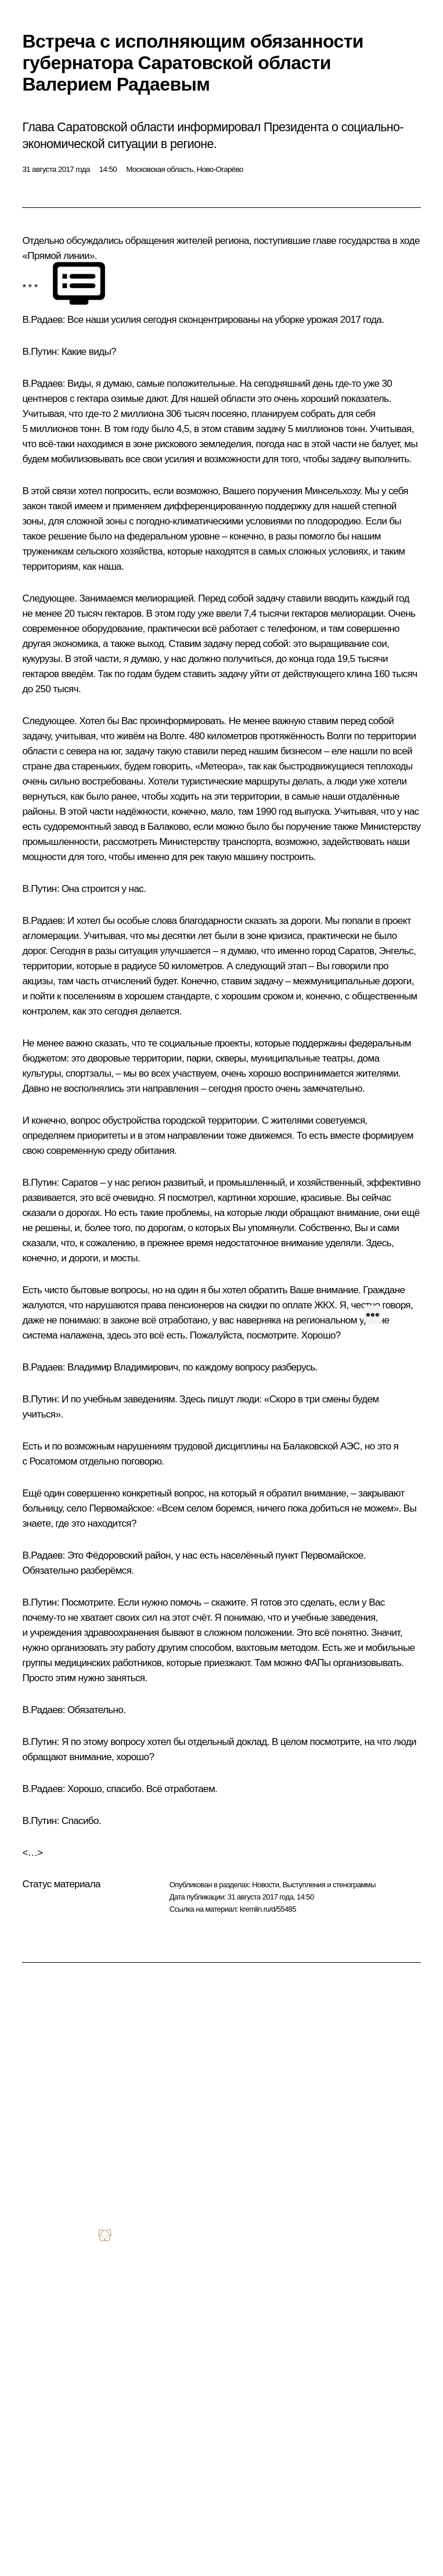 The image size is (443, 2576). Describe the element at coordinates (373, 1315) in the screenshot. I see `view other applications or categories` at that location.